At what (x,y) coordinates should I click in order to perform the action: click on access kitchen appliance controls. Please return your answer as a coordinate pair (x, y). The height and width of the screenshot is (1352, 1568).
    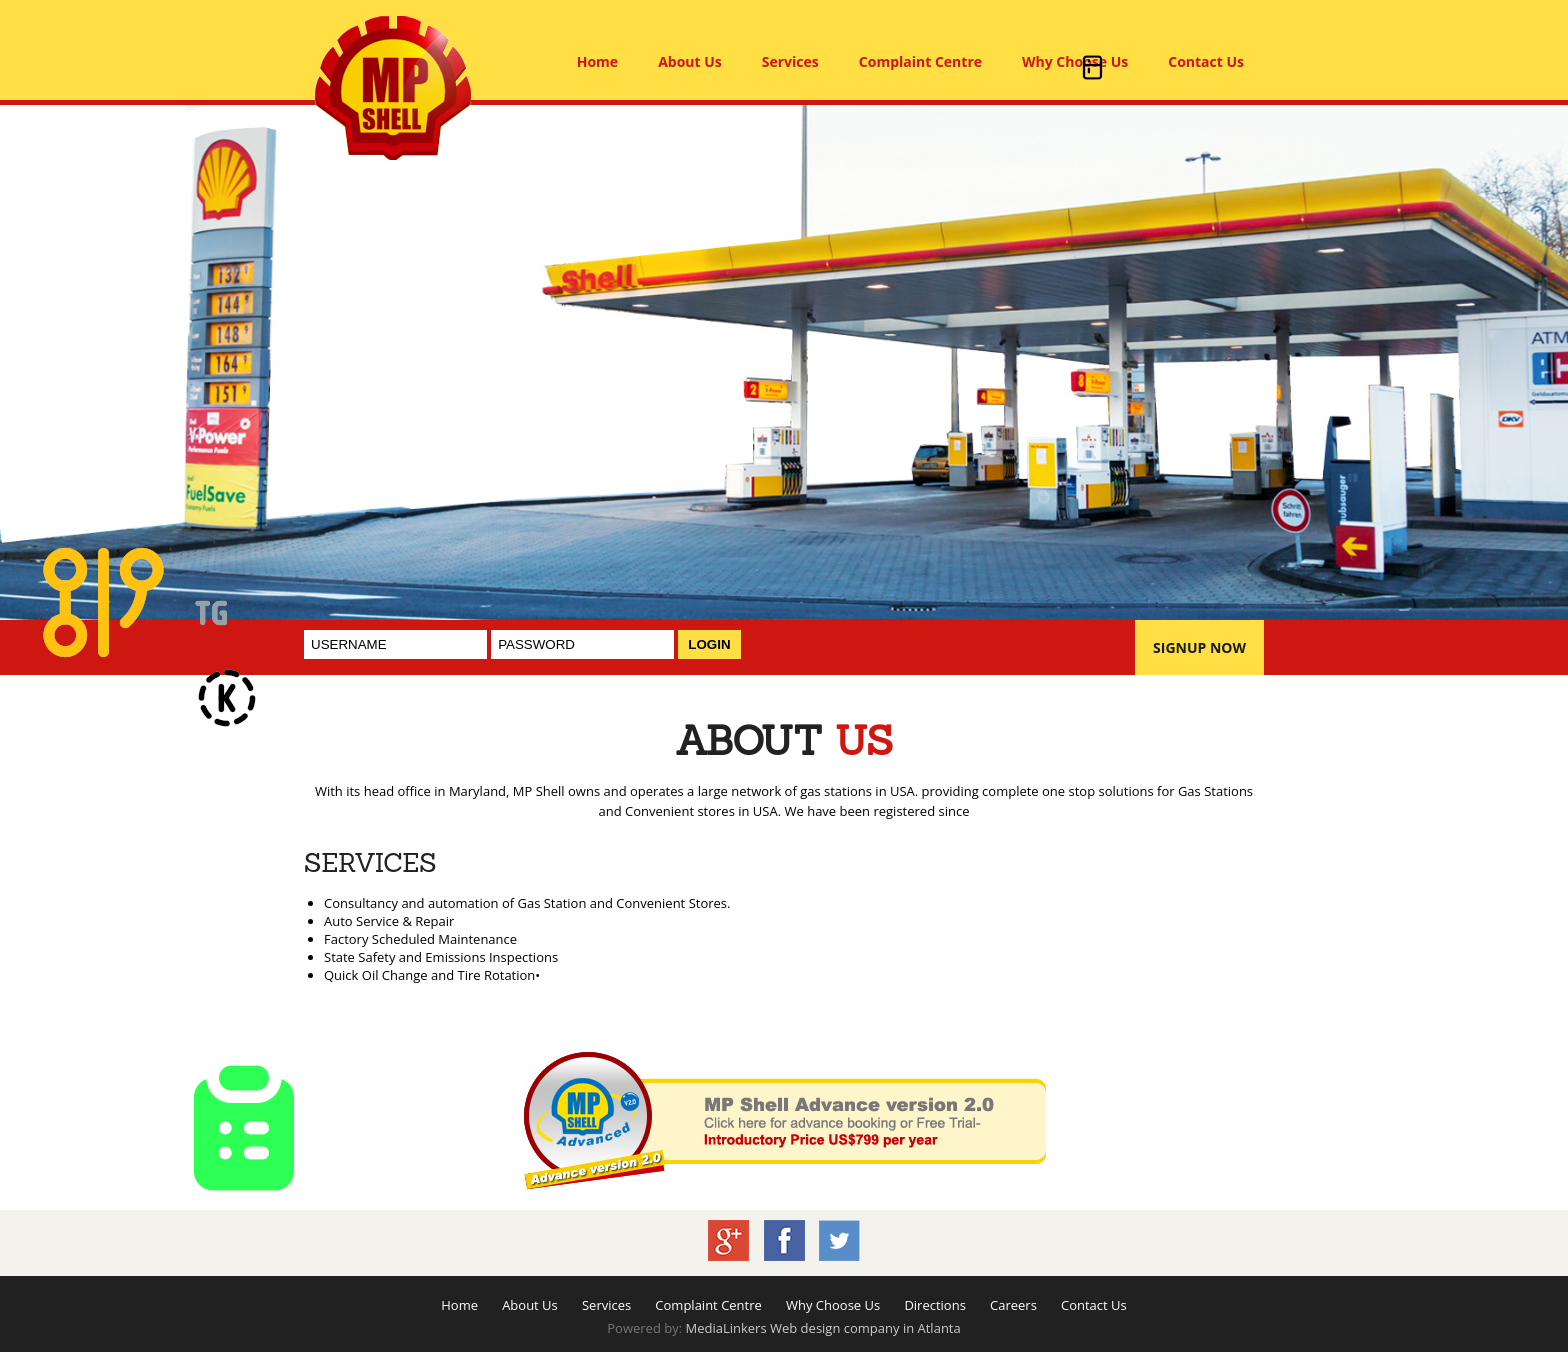
    Looking at the image, I should click on (1092, 67).